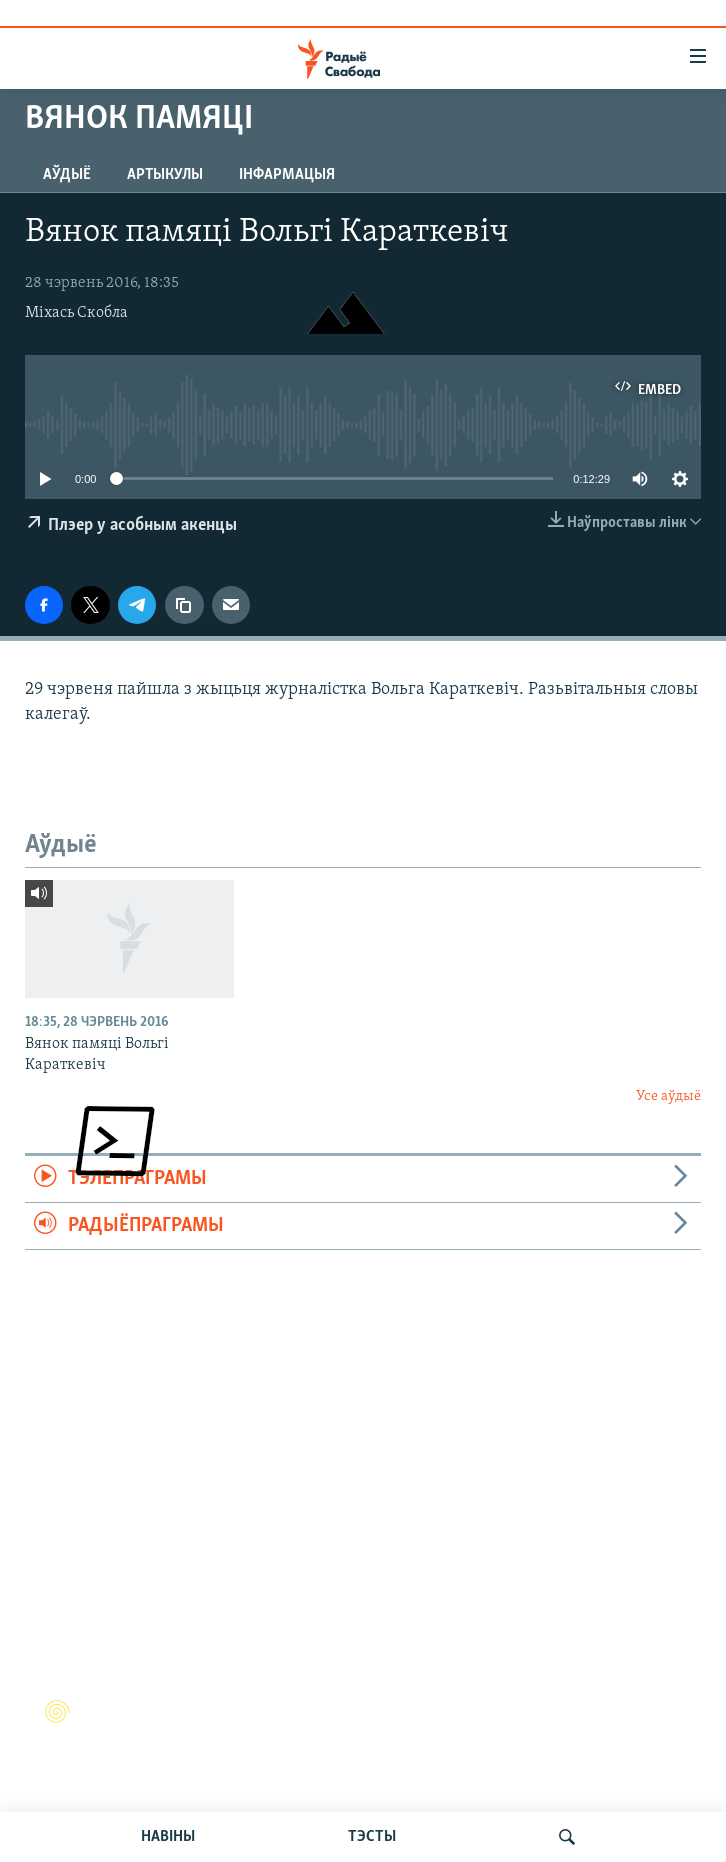  Describe the element at coordinates (346, 313) in the screenshot. I see `switch to terrain map view` at that location.